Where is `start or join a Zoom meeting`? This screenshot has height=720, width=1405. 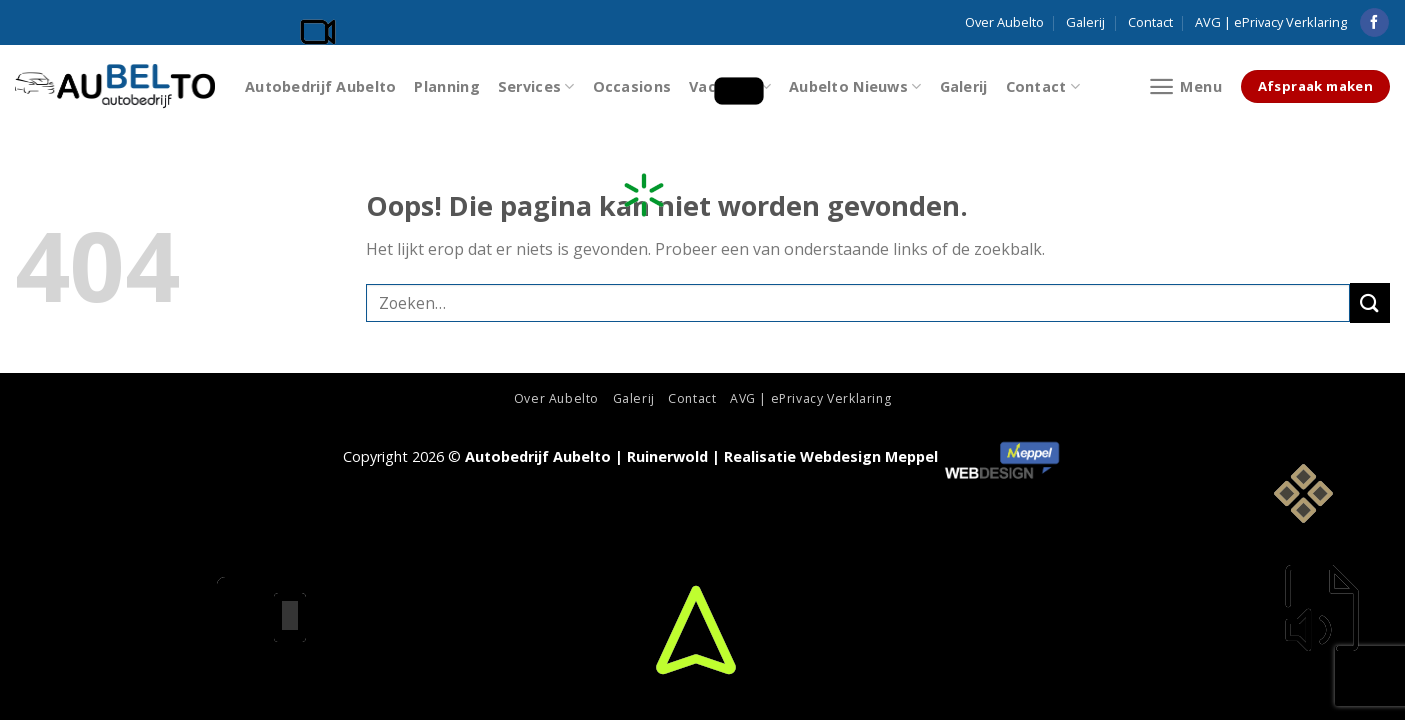 start or join a Zoom meeting is located at coordinates (318, 32).